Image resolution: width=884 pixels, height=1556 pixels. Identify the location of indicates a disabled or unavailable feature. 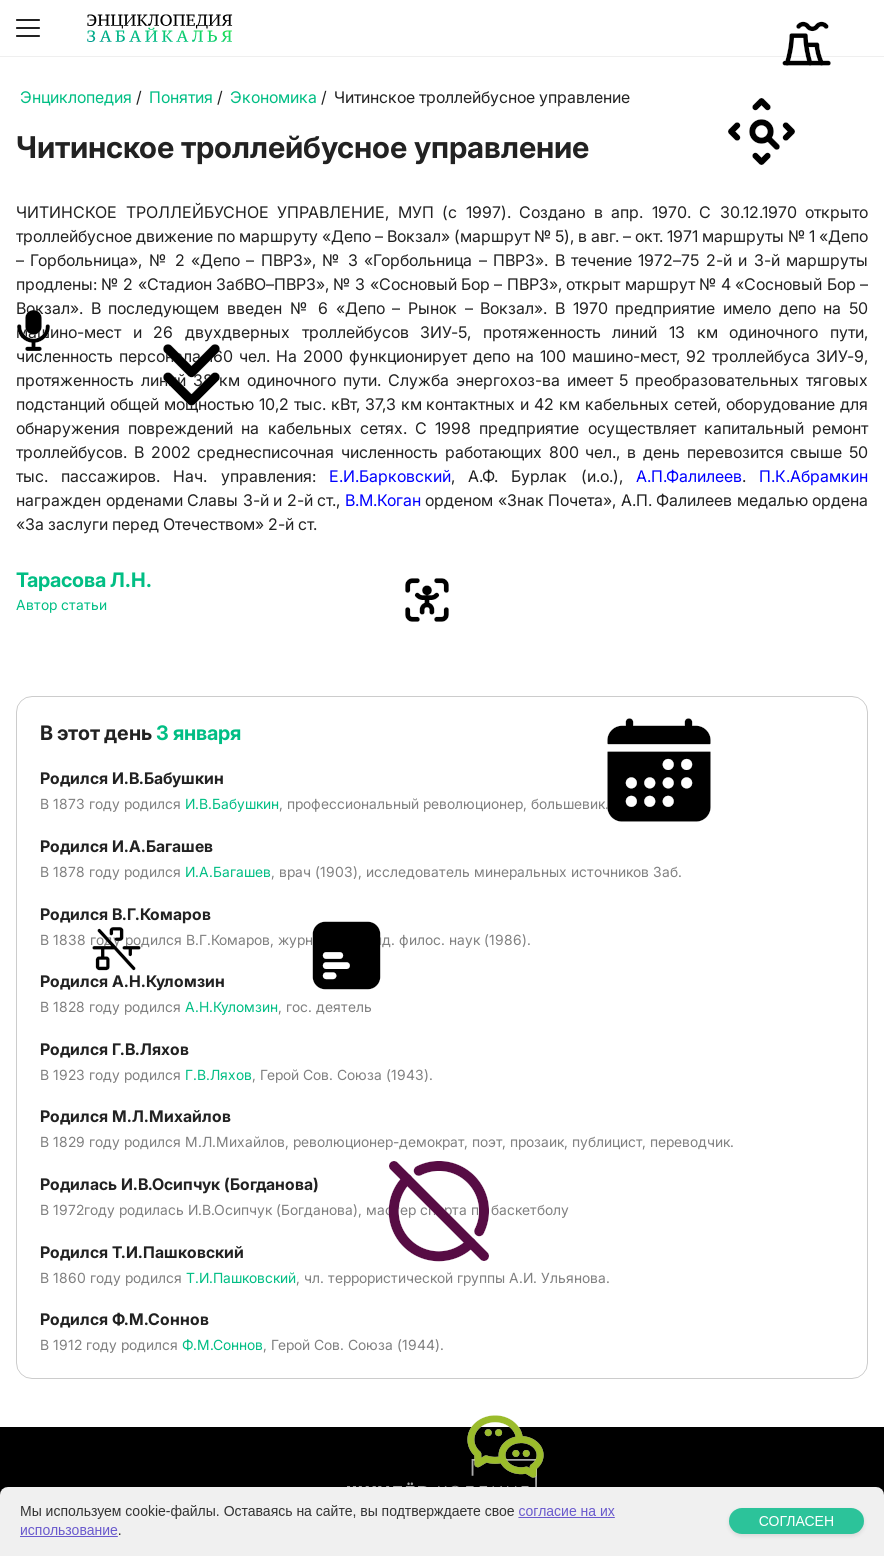
(439, 1211).